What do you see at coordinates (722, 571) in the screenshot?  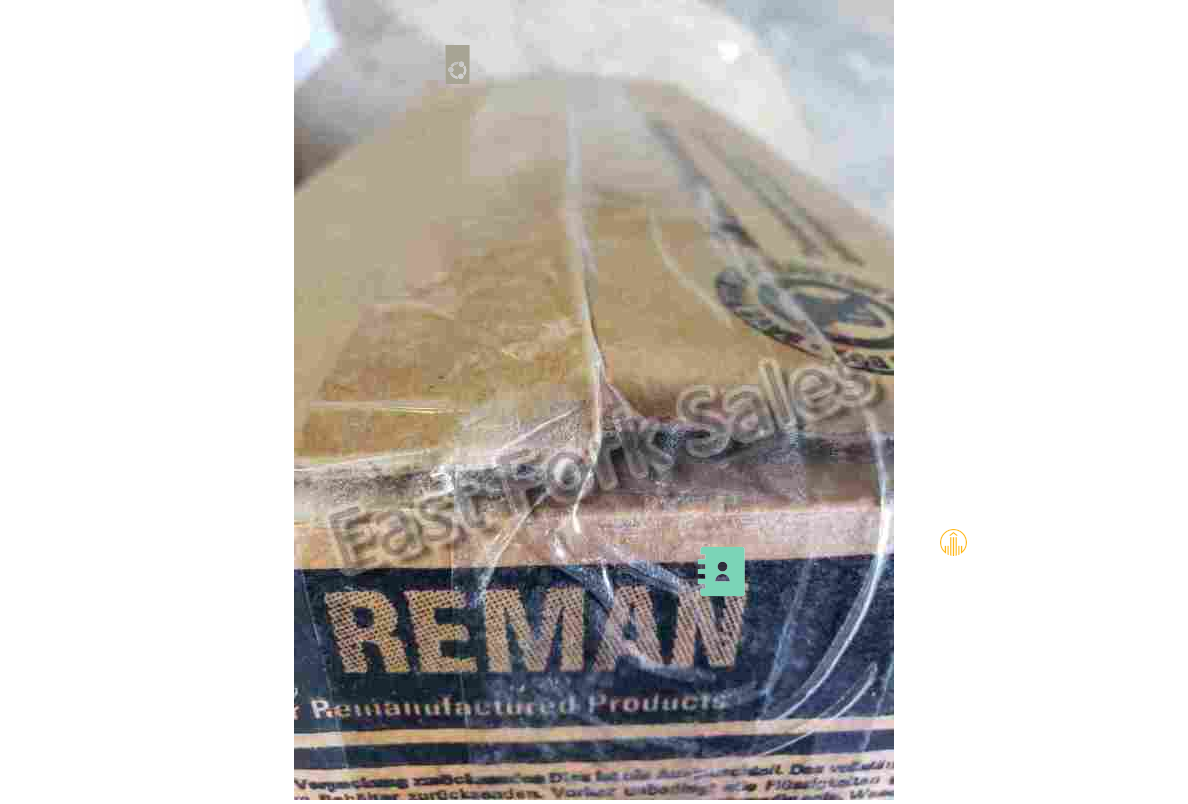 I see `open your contacts list` at bounding box center [722, 571].